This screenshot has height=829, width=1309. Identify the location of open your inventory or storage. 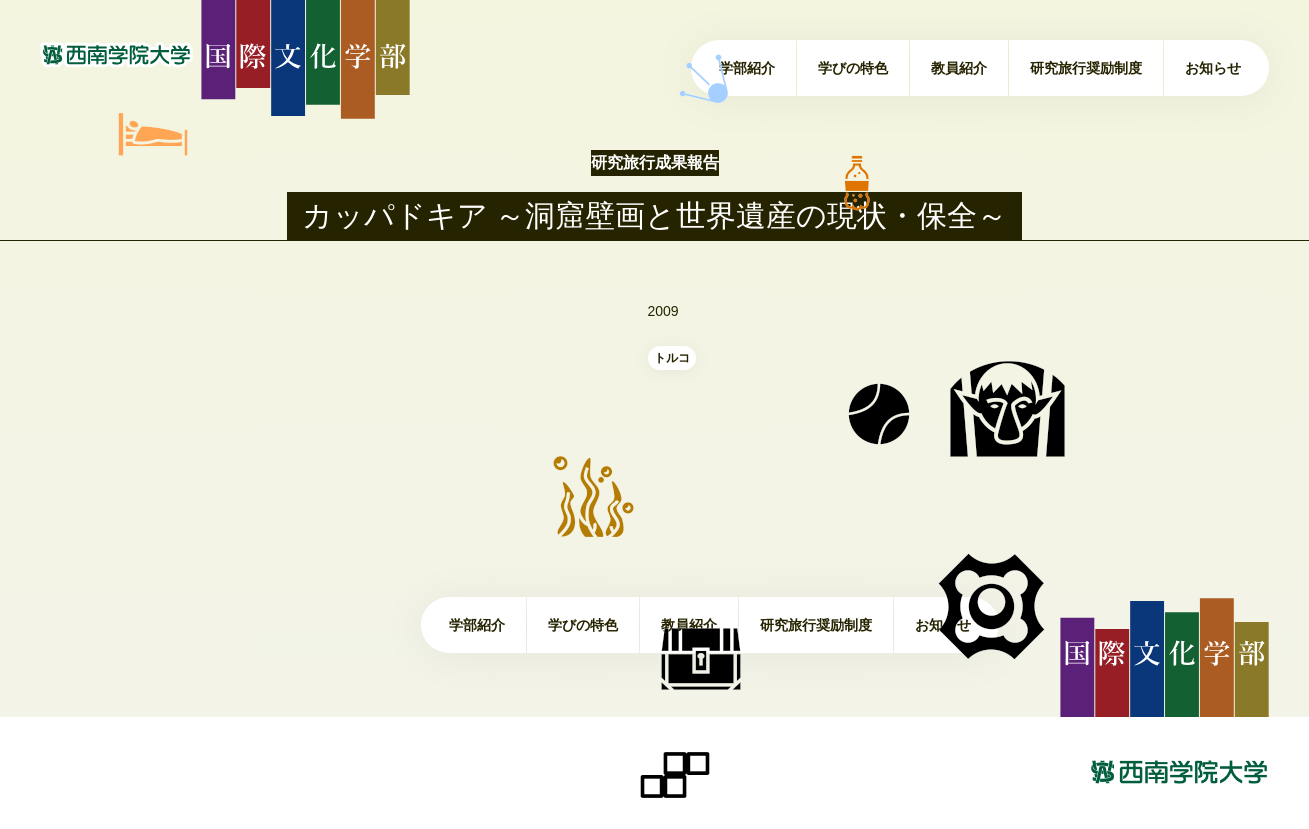
(701, 659).